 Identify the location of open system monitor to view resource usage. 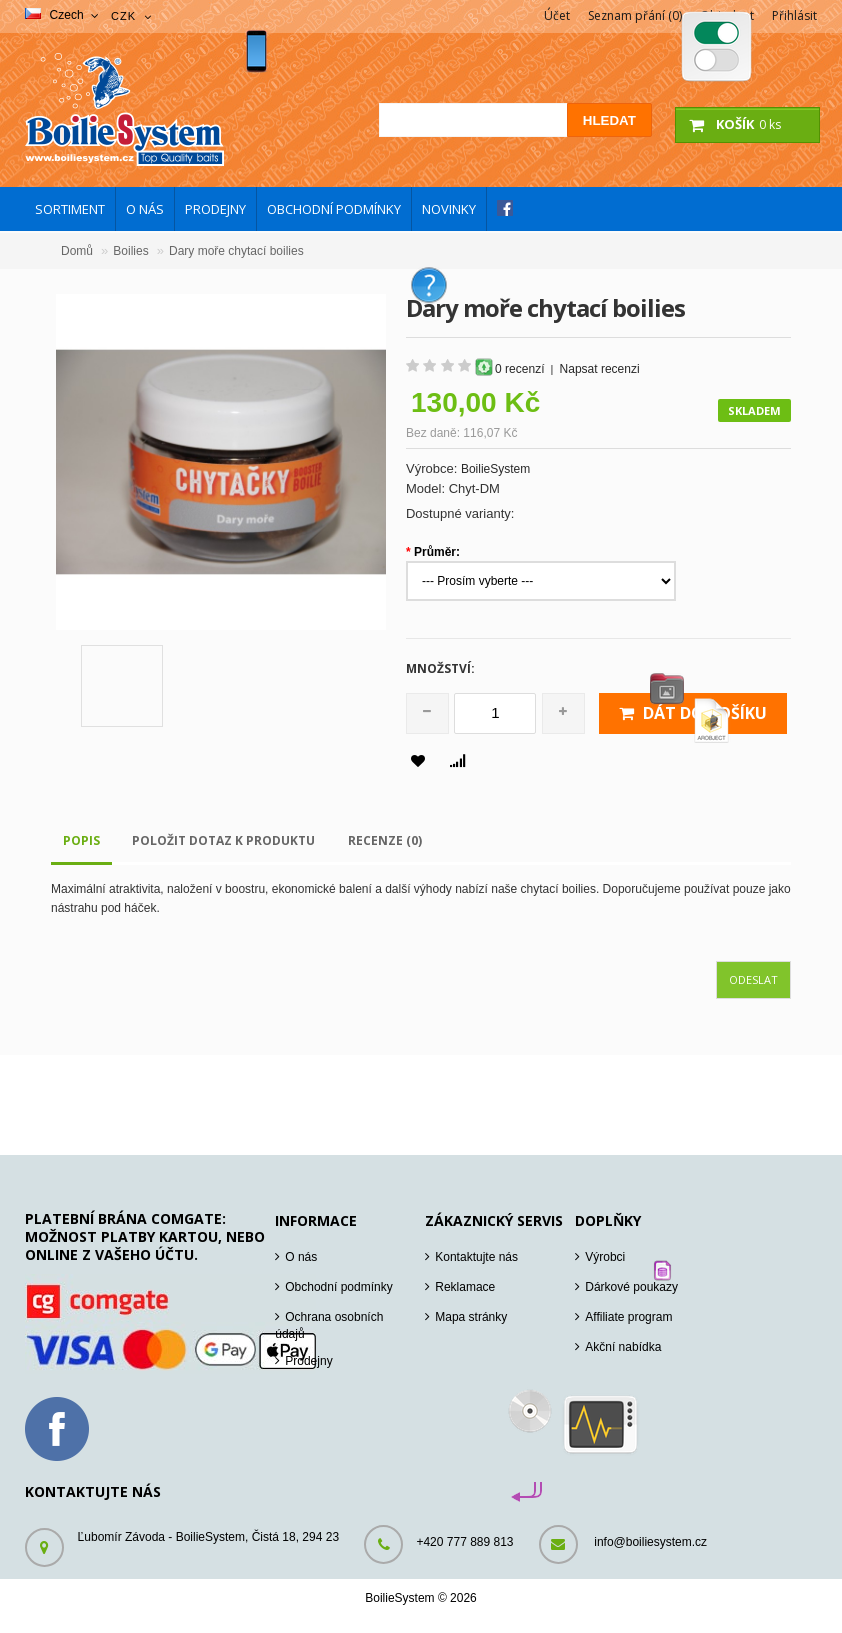
(600, 1424).